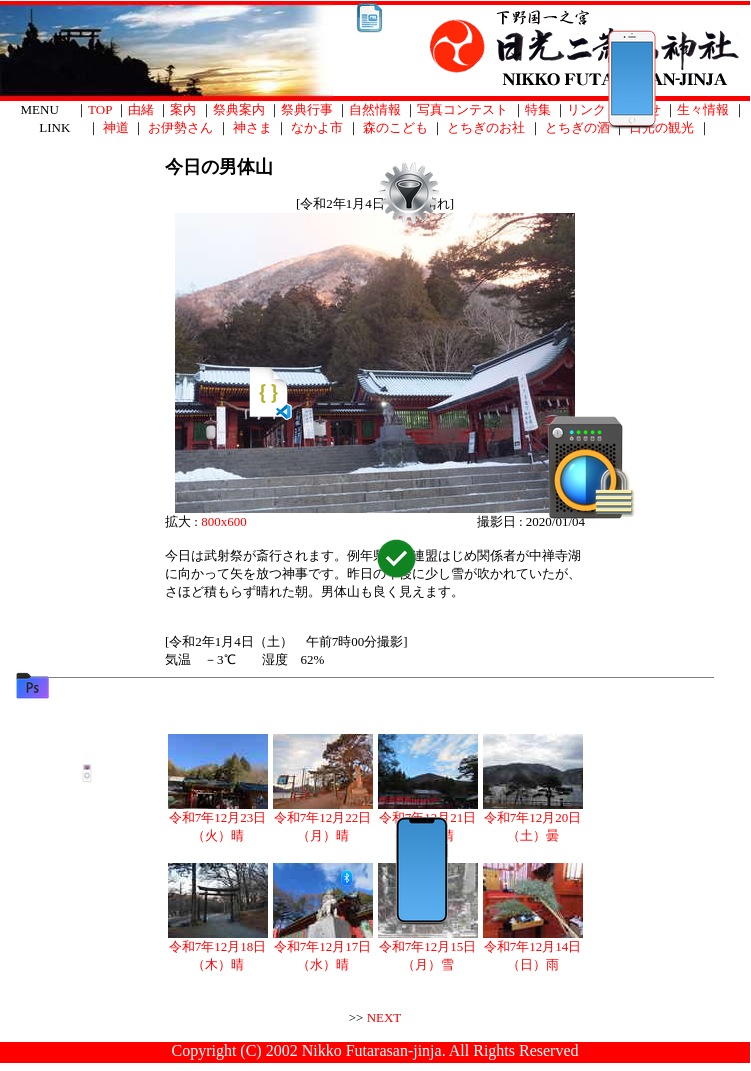 This screenshot has height=1071, width=751. I want to click on iPod nano device (white) with sync or connection error, so click(87, 773).